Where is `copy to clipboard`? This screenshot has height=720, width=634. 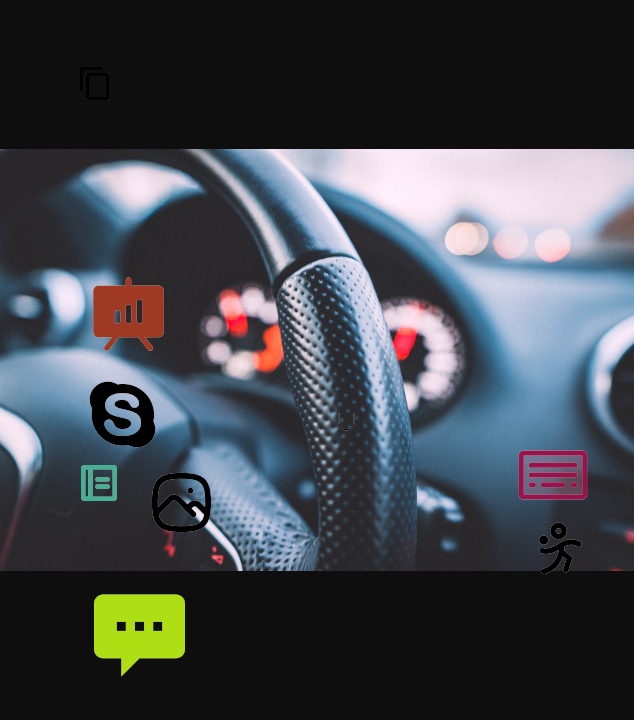 copy to clipboard is located at coordinates (95, 83).